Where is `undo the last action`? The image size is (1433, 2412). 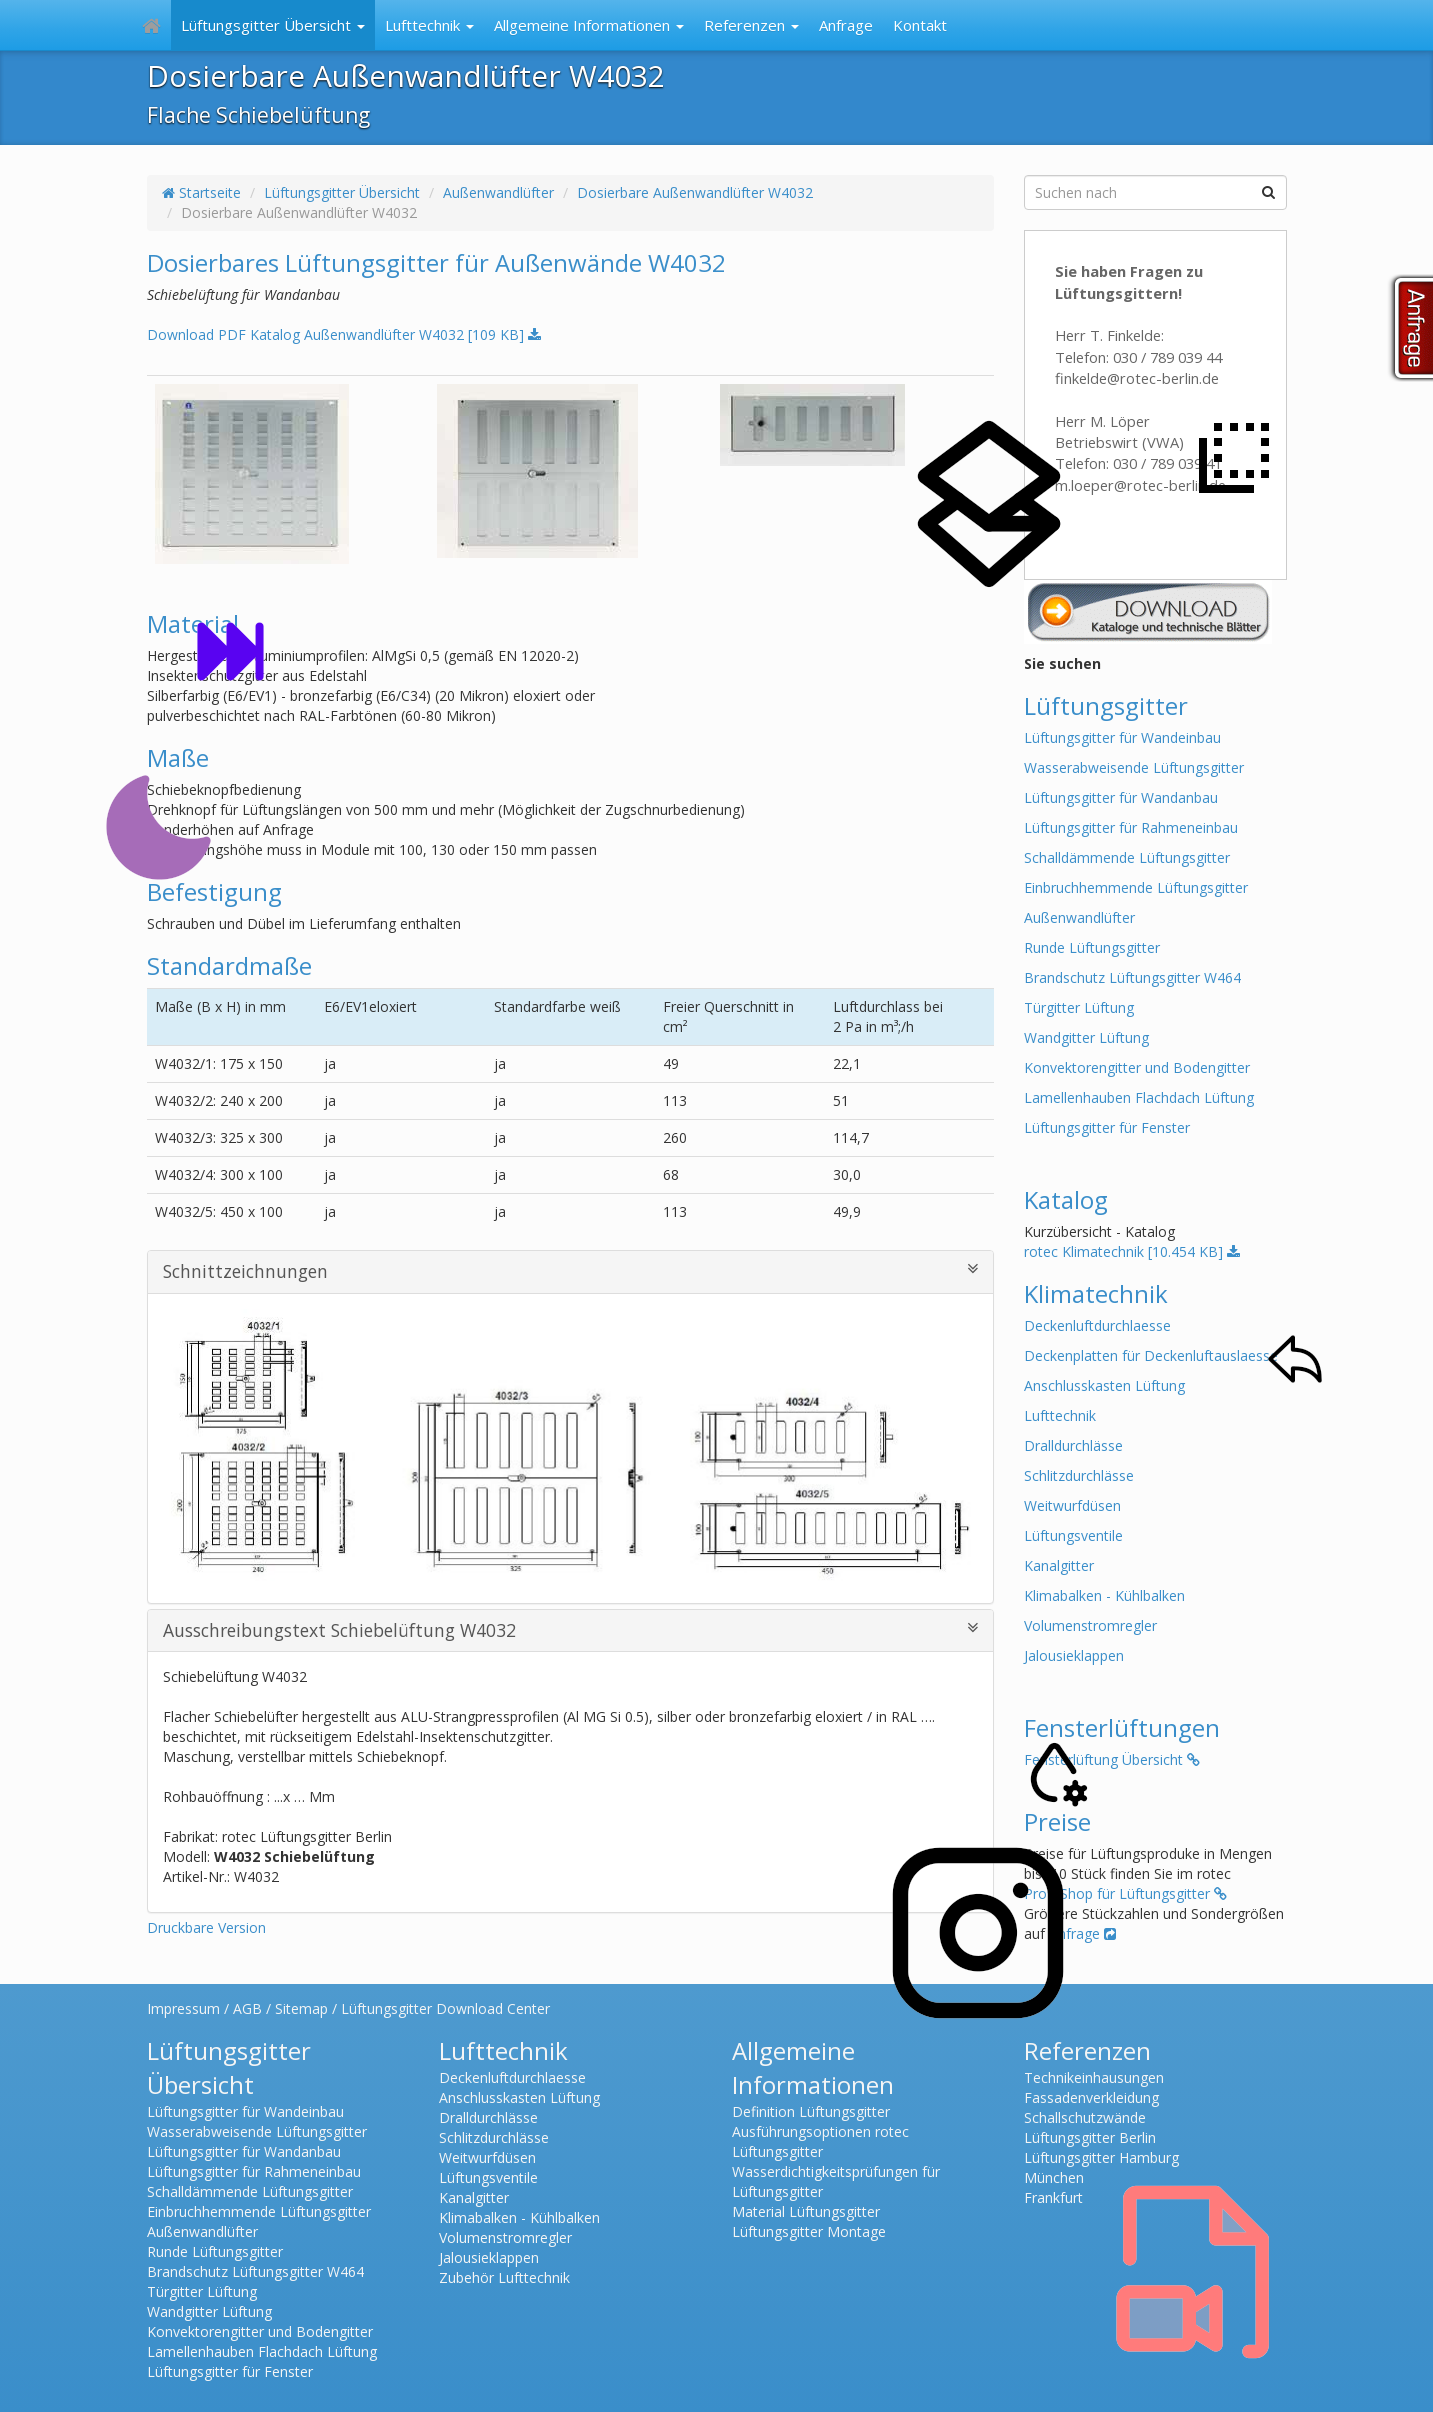 undo the last action is located at coordinates (1295, 1359).